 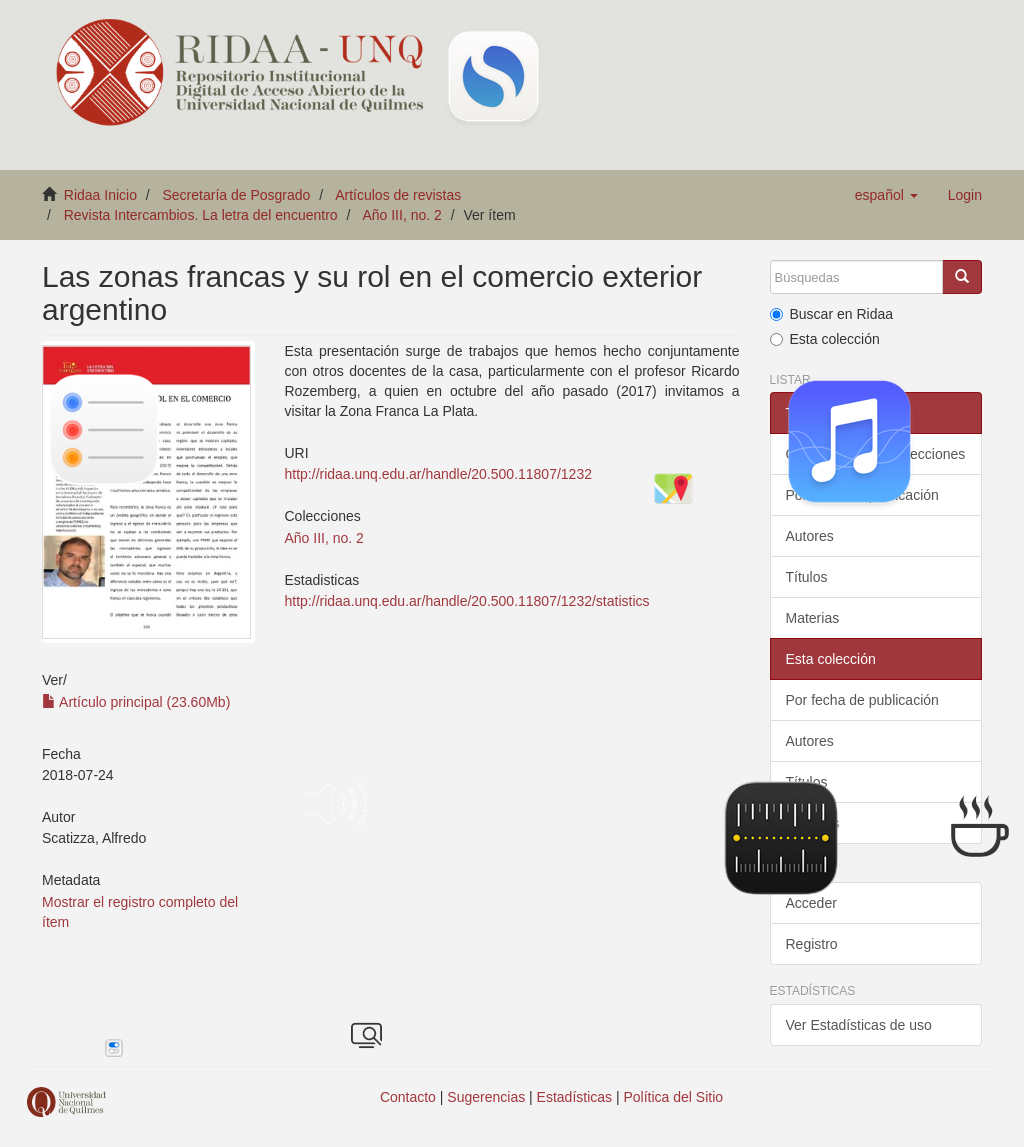 I want to click on open simplenote app, so click(x=493, y=76).